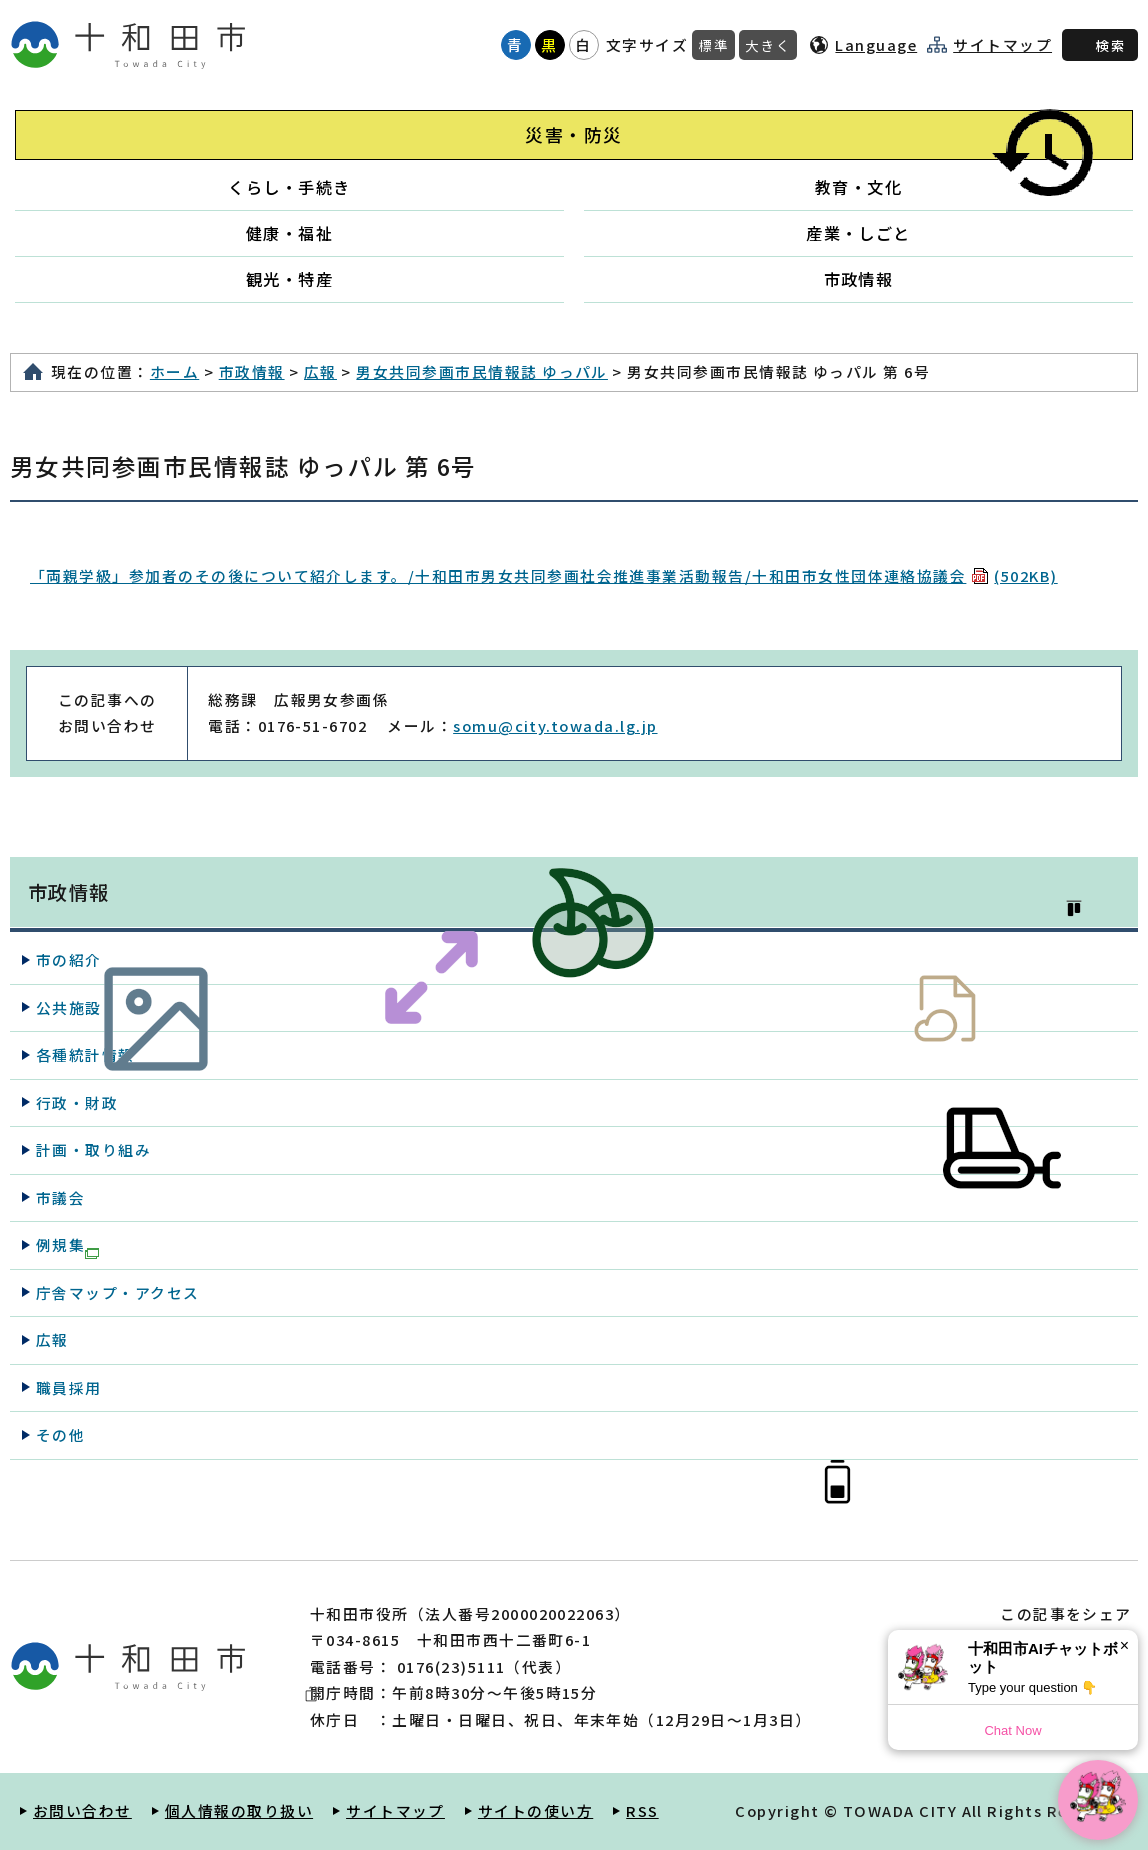 The width and height of the screenshot is (1148, 1850). Describe the element at coordinates (431, 977) in the screenshot. I see `expand to full screen` at that location.